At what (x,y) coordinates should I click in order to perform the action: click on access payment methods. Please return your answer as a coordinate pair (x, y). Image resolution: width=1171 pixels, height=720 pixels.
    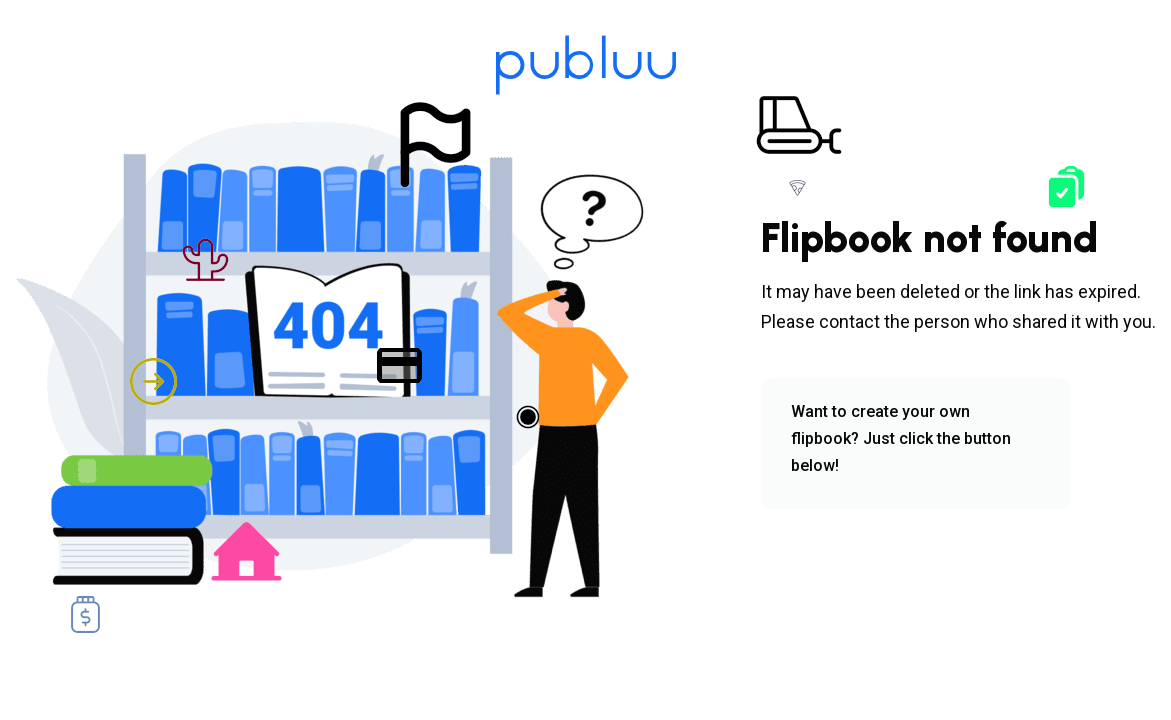
    Looking at the image, I should click on (399, 365).